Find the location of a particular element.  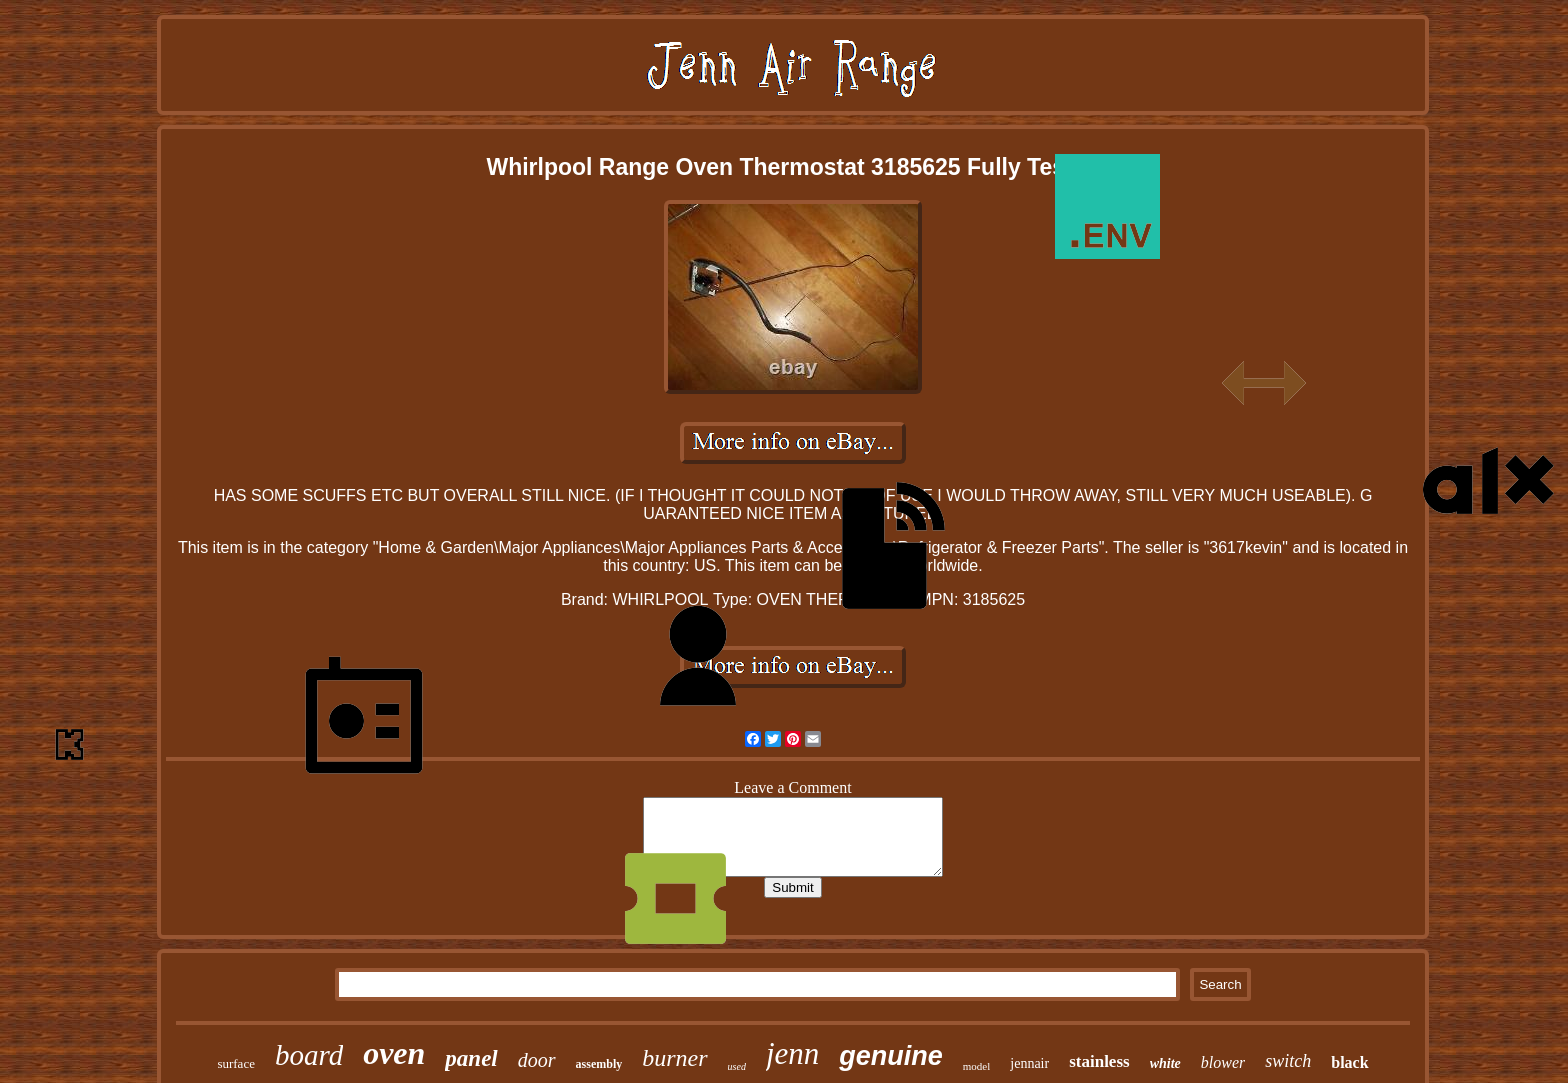

view your tickets or passes is located at coordinates (675, 898).